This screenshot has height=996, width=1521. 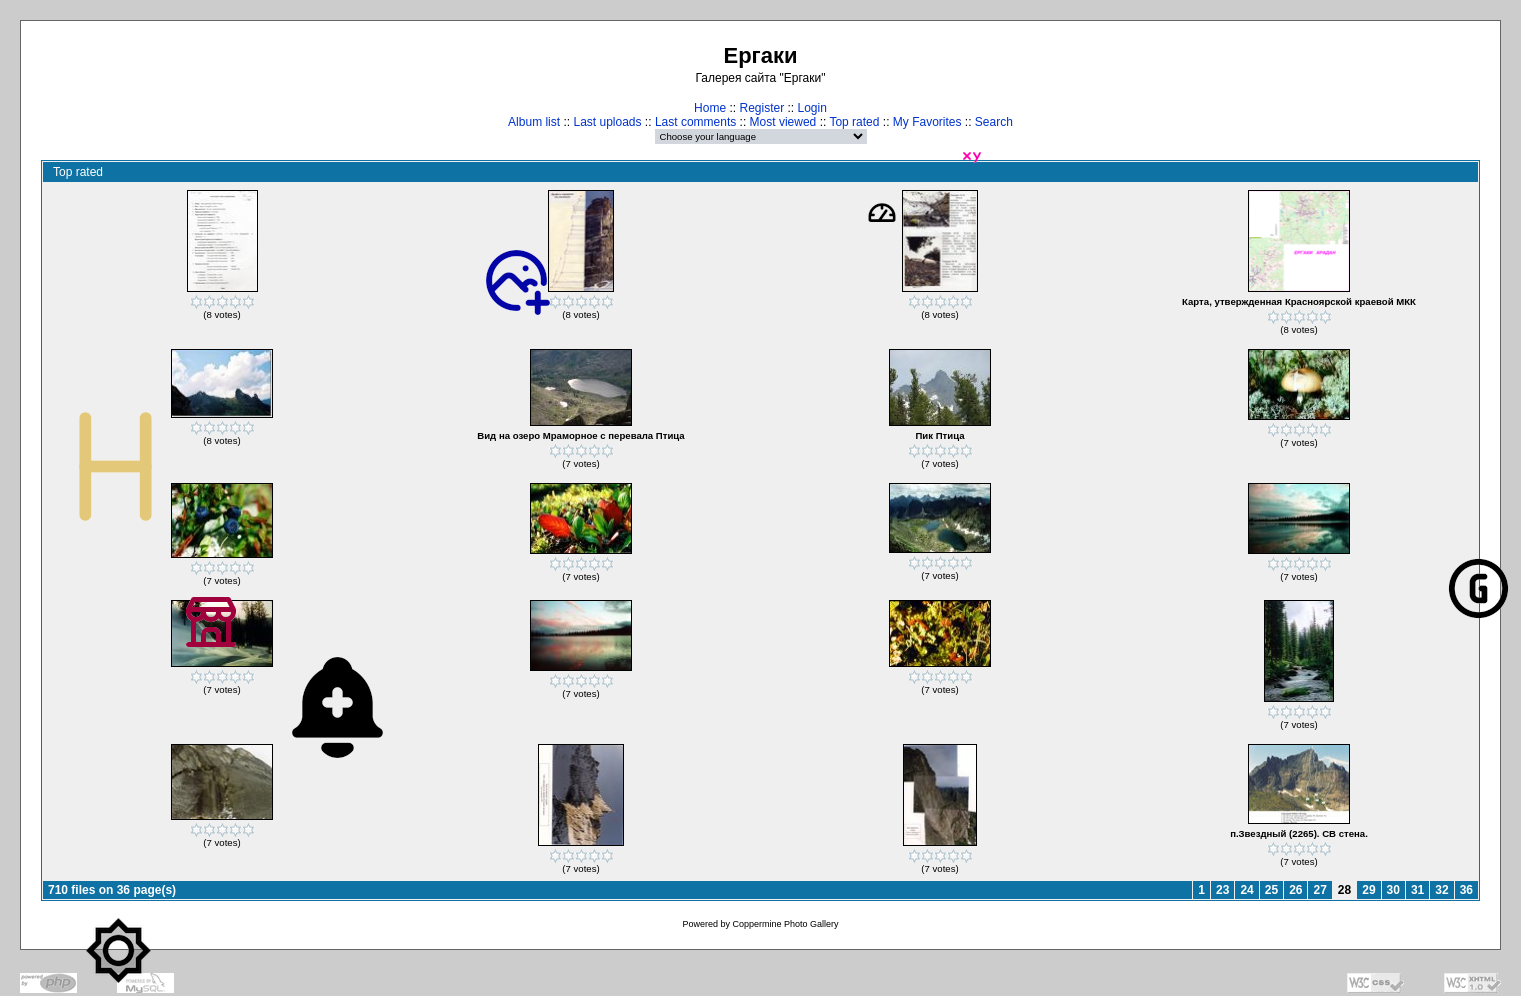 What do you see at coordinates (118, 950) in the screenshot?
I see `adjust screen brightness settings` at bounding box center [118, 950].